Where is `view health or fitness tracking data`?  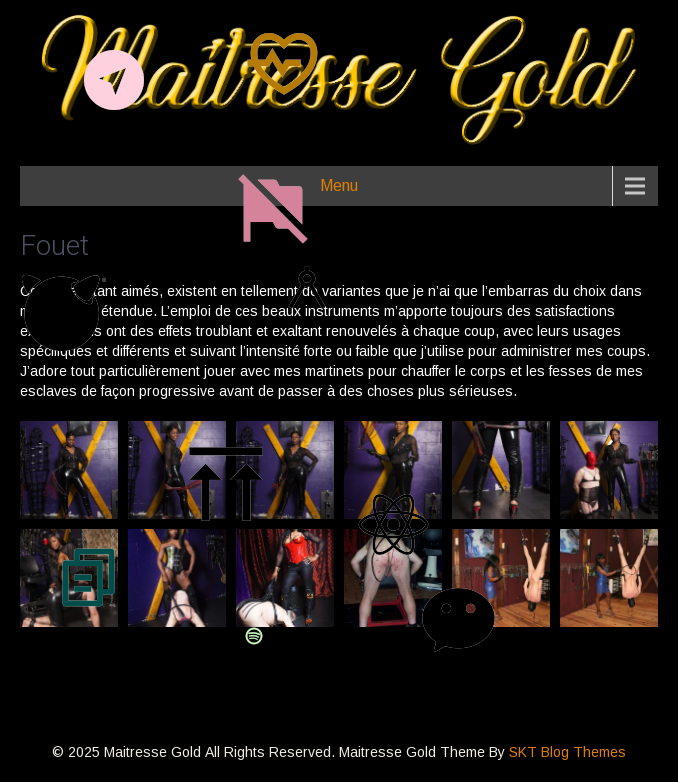
view health or fitness tracking data is located at coordinates (284, 63).